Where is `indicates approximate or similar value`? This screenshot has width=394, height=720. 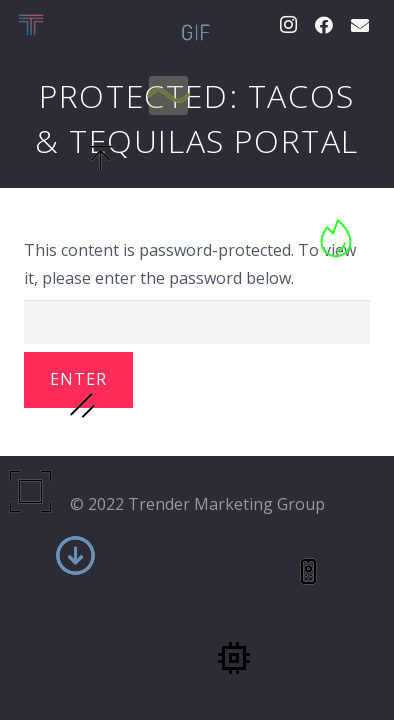
indicates approximate or similar value is located at coordinates (168, 95).